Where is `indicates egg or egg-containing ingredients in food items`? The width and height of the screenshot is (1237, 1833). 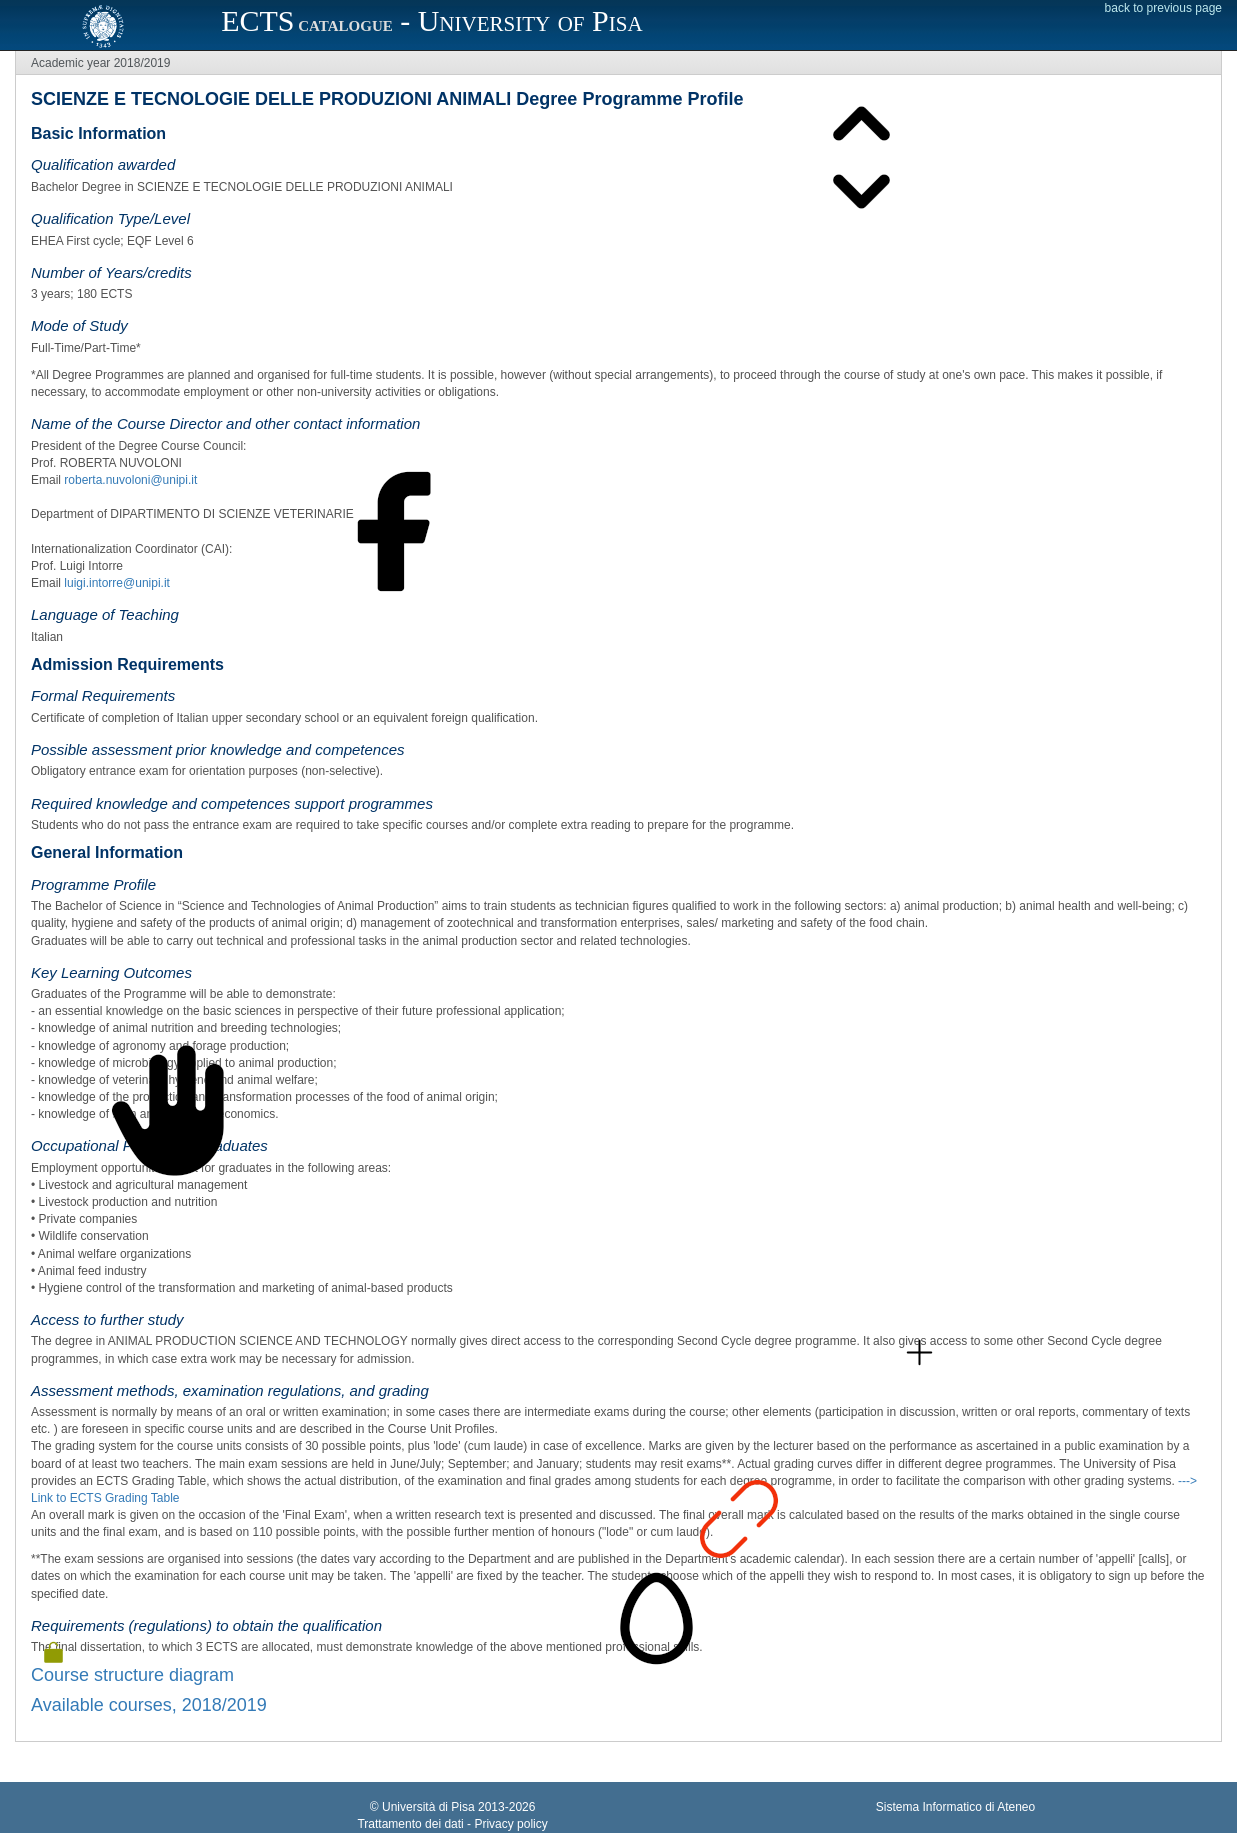 indicates egg or egg-containing ingredients in food items is located at coordinates (656, 1618).